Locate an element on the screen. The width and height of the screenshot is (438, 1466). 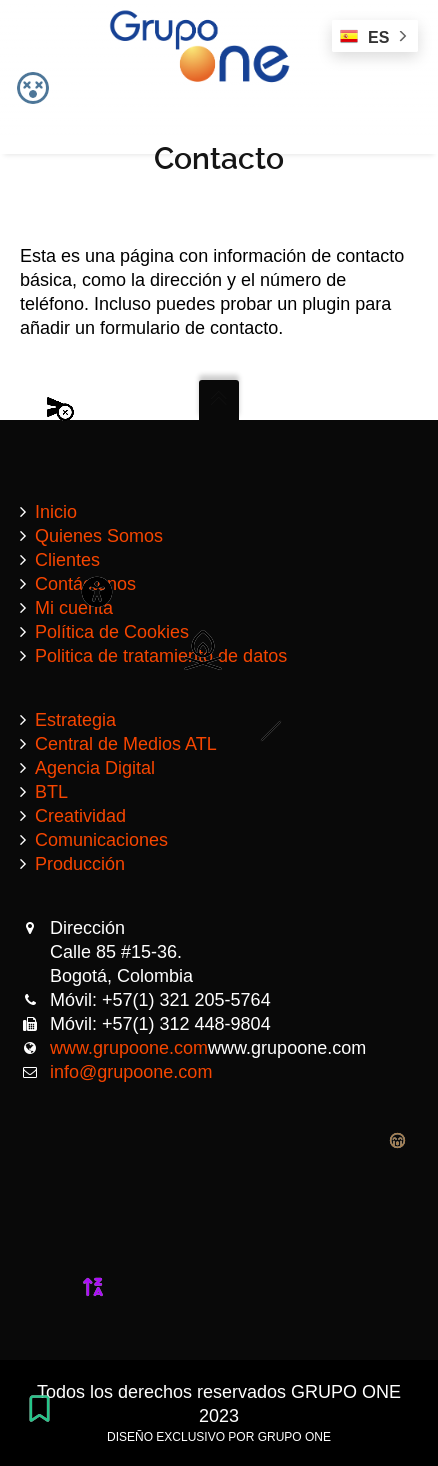
access accessibility settings is located at coordinates (97, 592).